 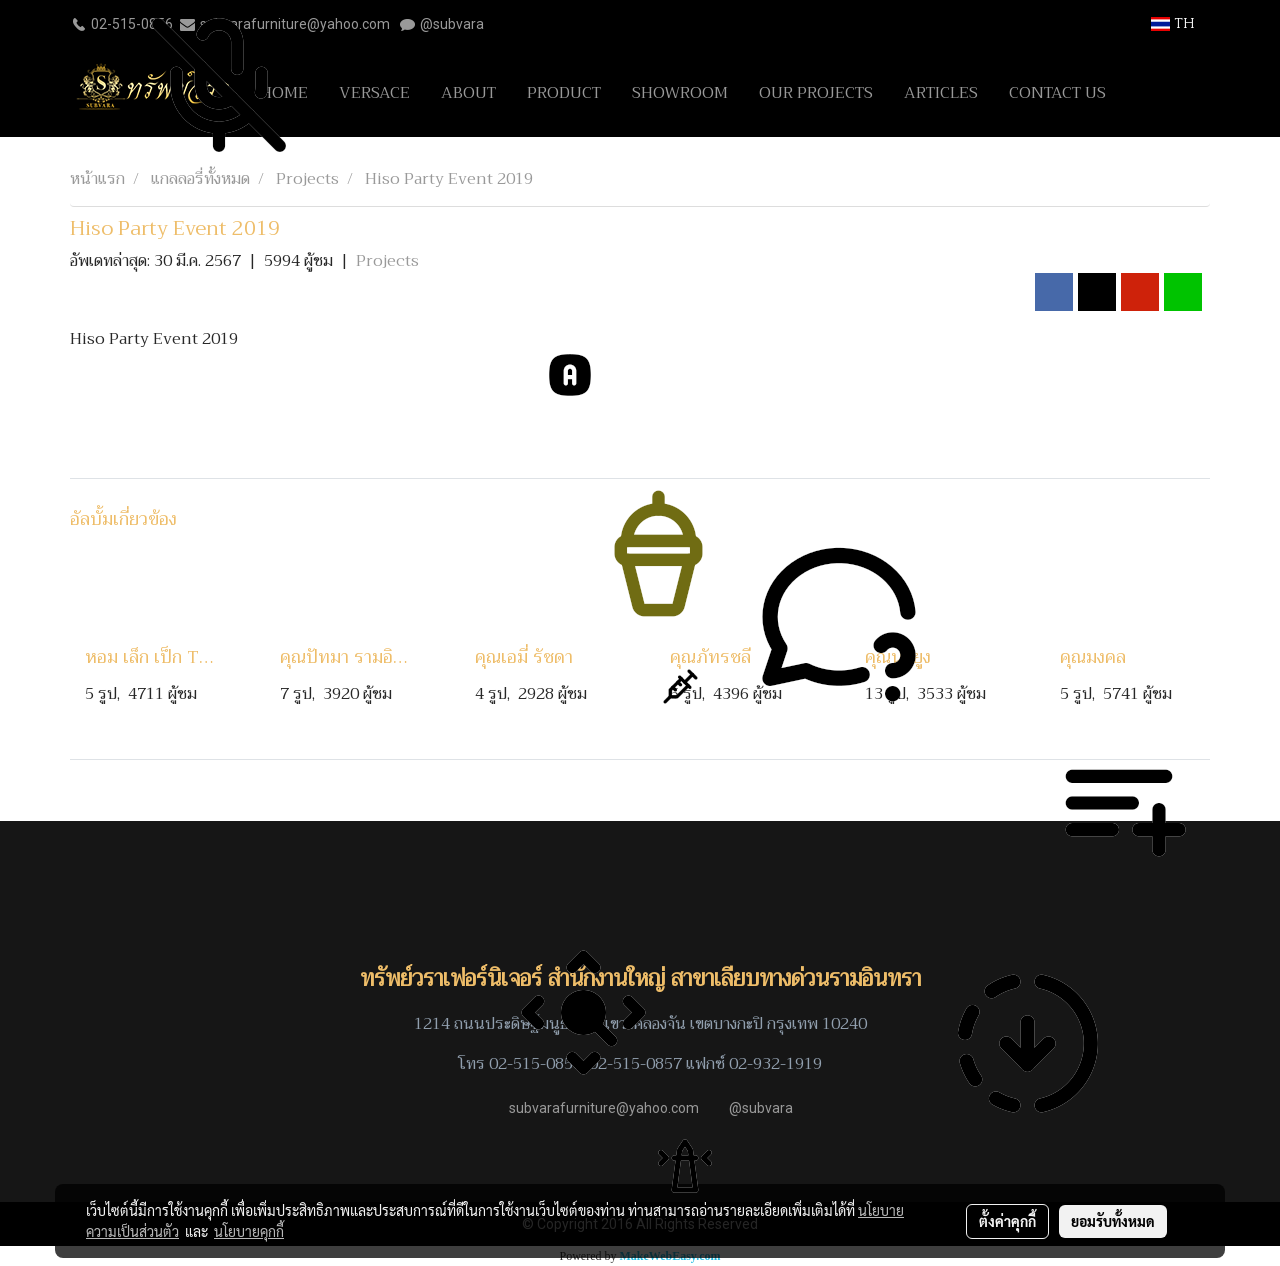 I want to click on access help or FAQ chat, so click(x=839, y=617).